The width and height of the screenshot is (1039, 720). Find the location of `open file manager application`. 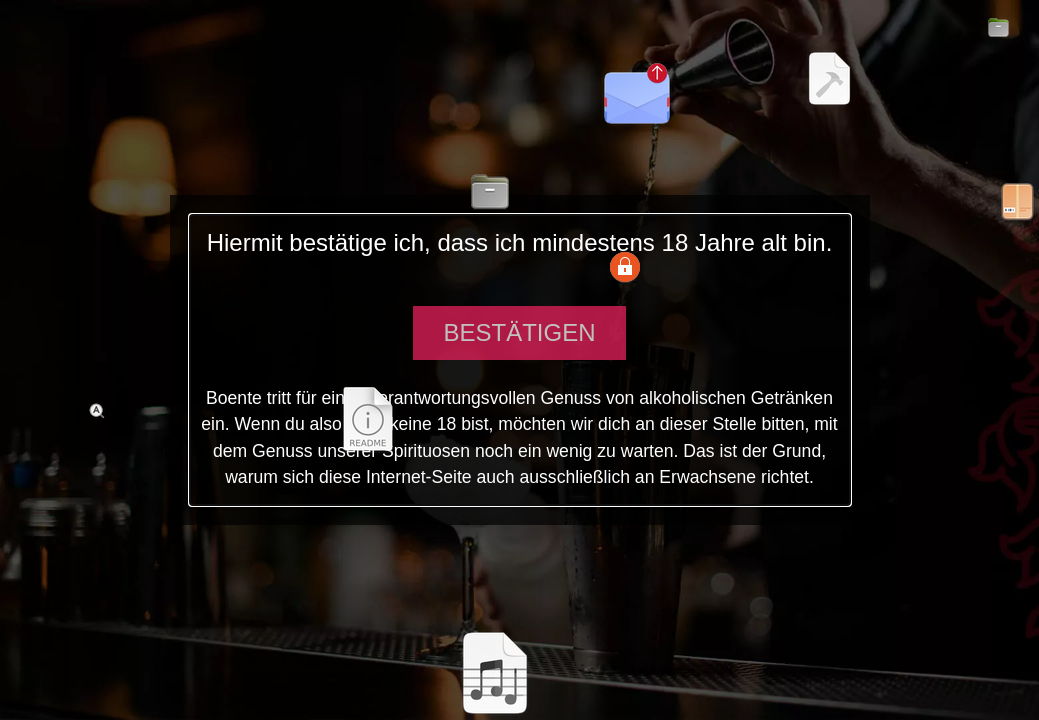

open file manager application is located at coordinates (490, 191).